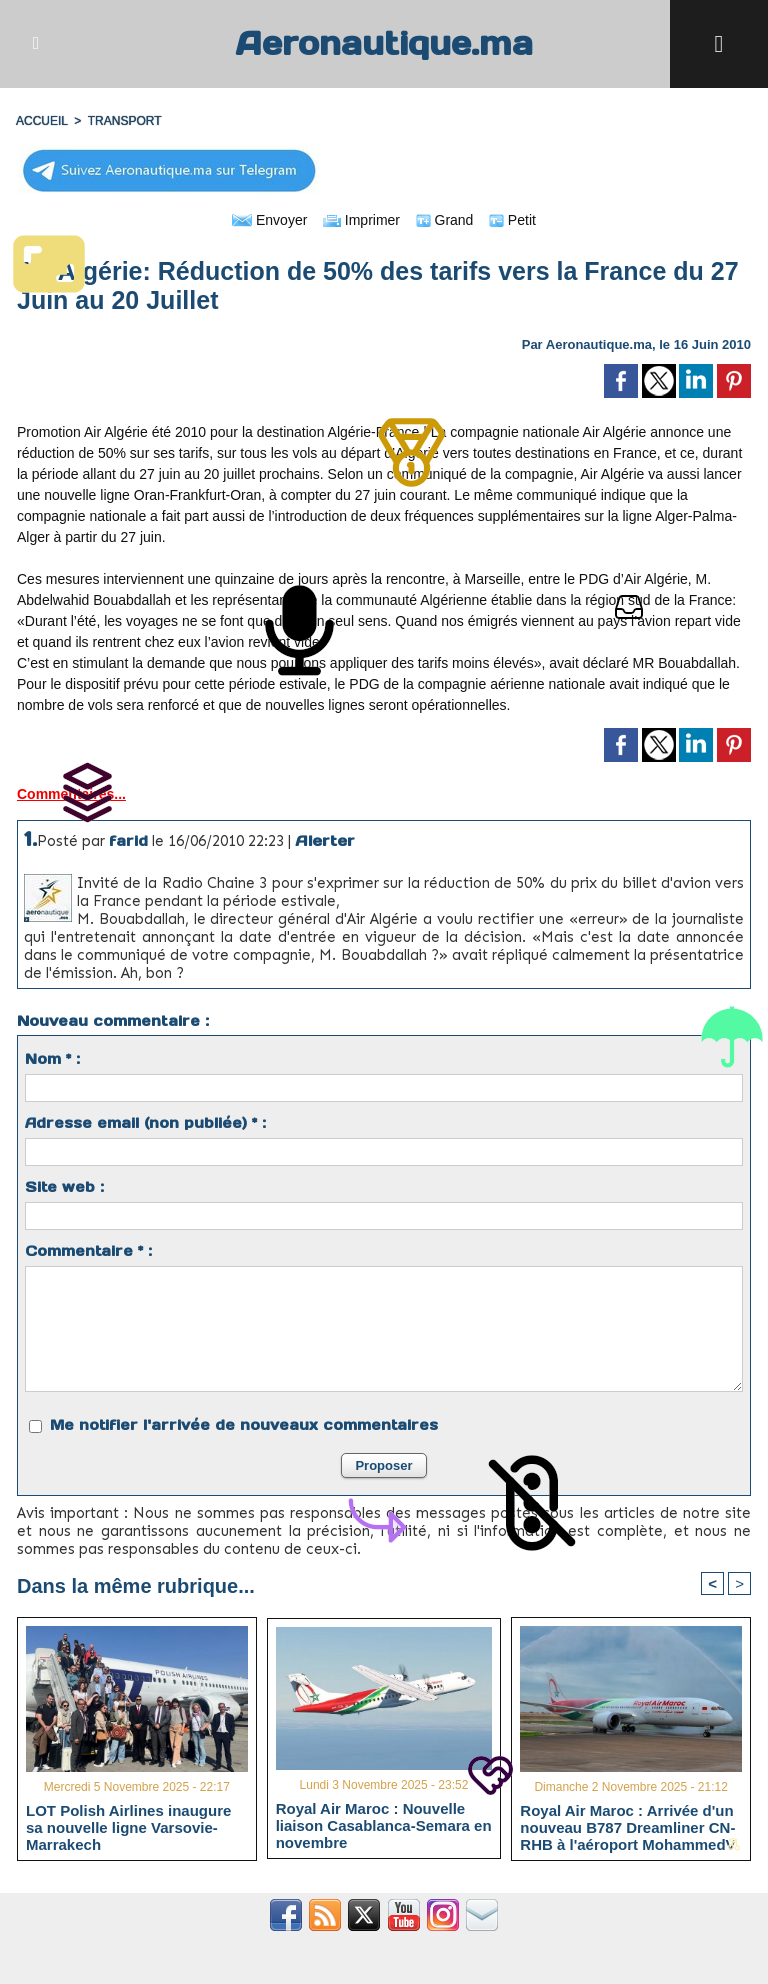 This screenshot has height=1984, width=768. I want to click on view your inbox messages, so click(629, 607).